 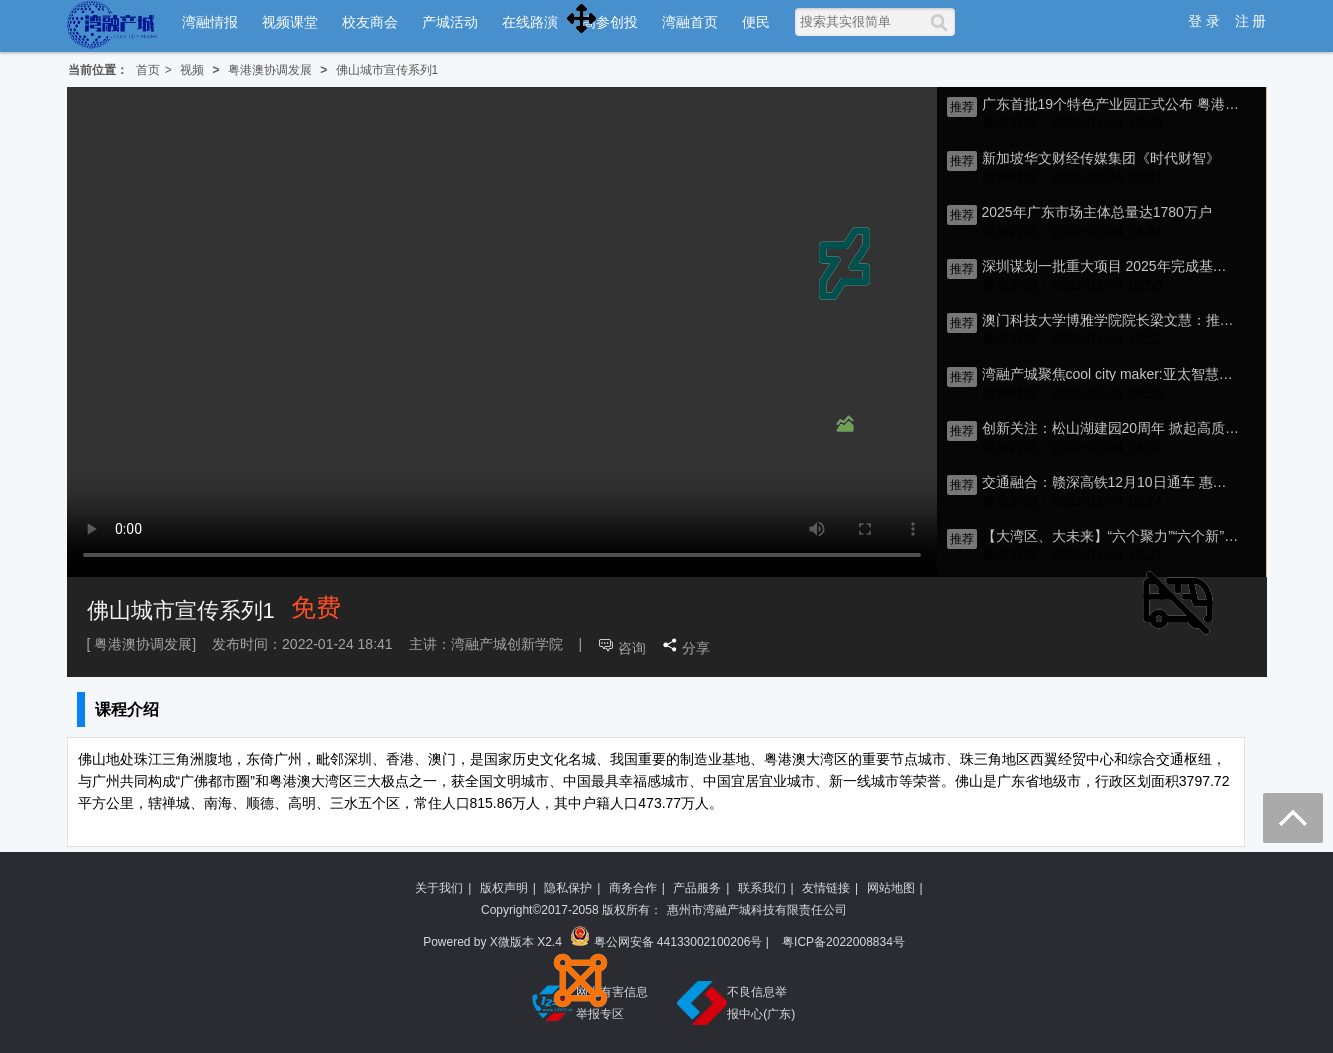 What do you see at coordinates (844, 263) in the screenshot?
I see `visit deviantart profile or page` at bounding box center [844, 263].